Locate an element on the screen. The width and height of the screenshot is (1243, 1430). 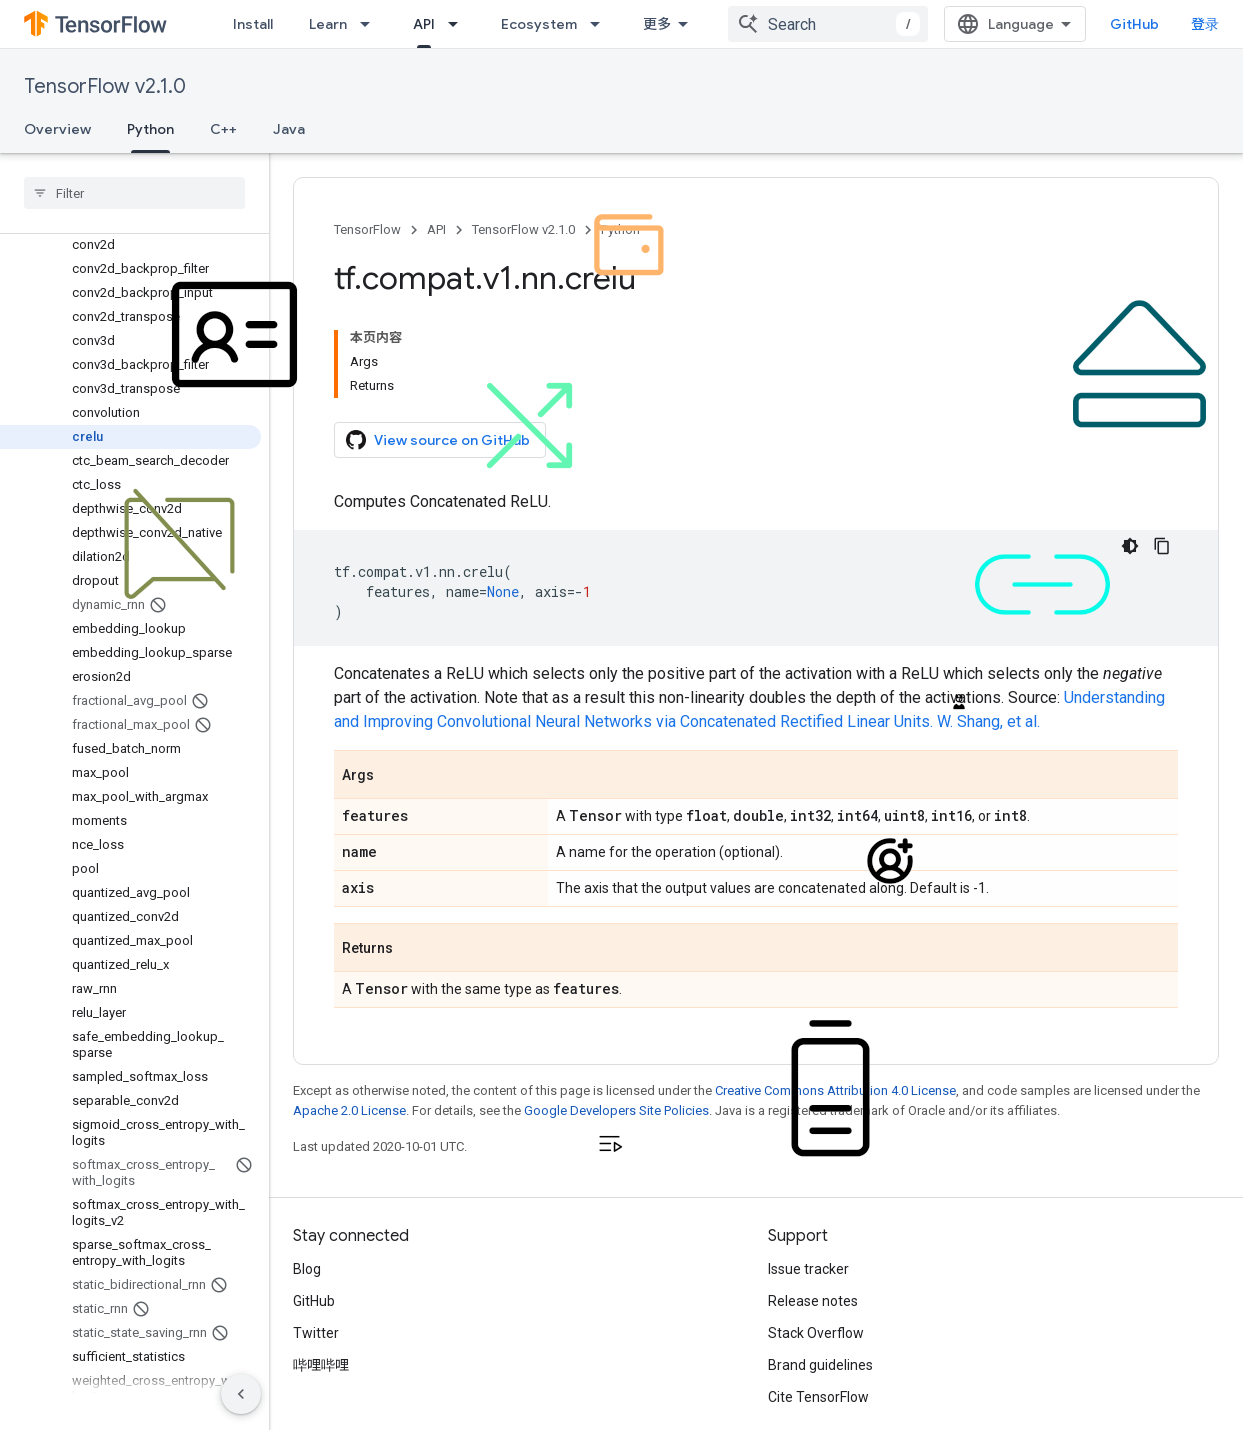
indicates medium battery level is located at coordinates (830, 1090).